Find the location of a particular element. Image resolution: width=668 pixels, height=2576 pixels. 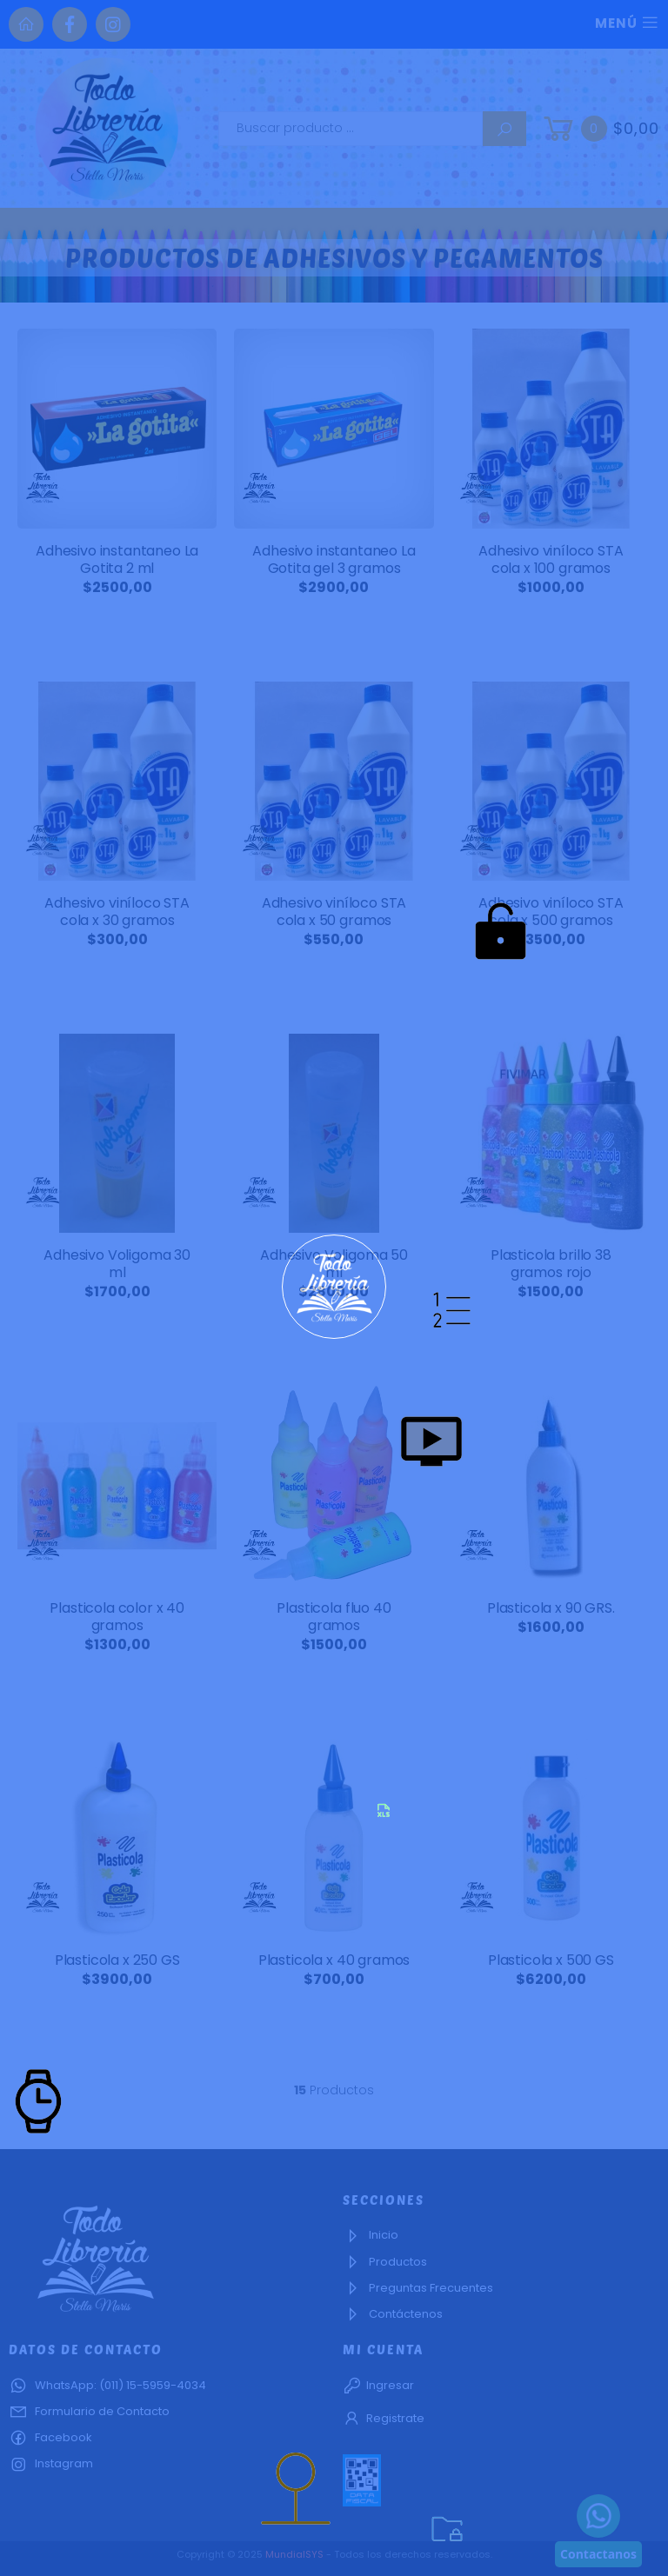

unlock or access secured content is located at coordinates (500, 934).